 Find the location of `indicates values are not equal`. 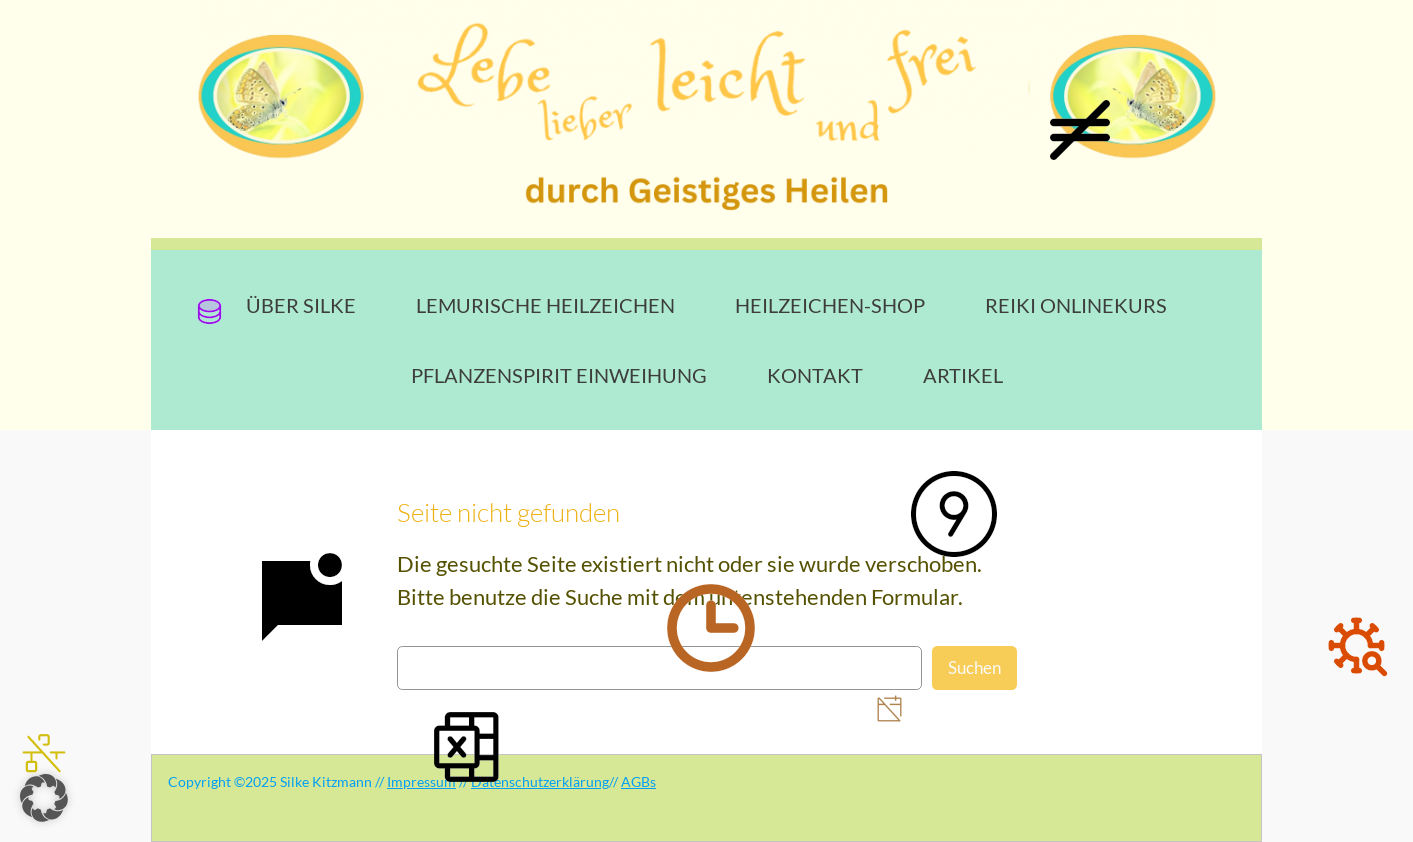

indicates values are not equal is located at coordinates (1080, 130).